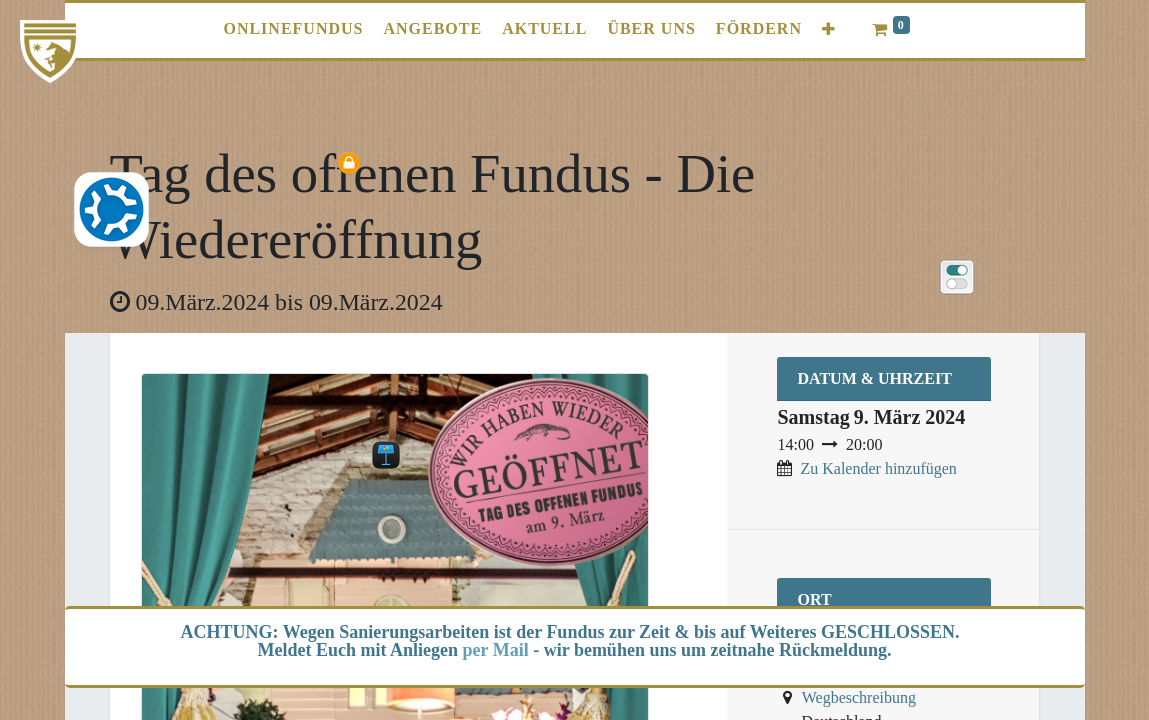 Image resolution: width=1149 pixels, height=720 pixels. Describe the element at coordinates (386, 455) in the screenshot. I see `open keynote to create or edit presentations` at that location.